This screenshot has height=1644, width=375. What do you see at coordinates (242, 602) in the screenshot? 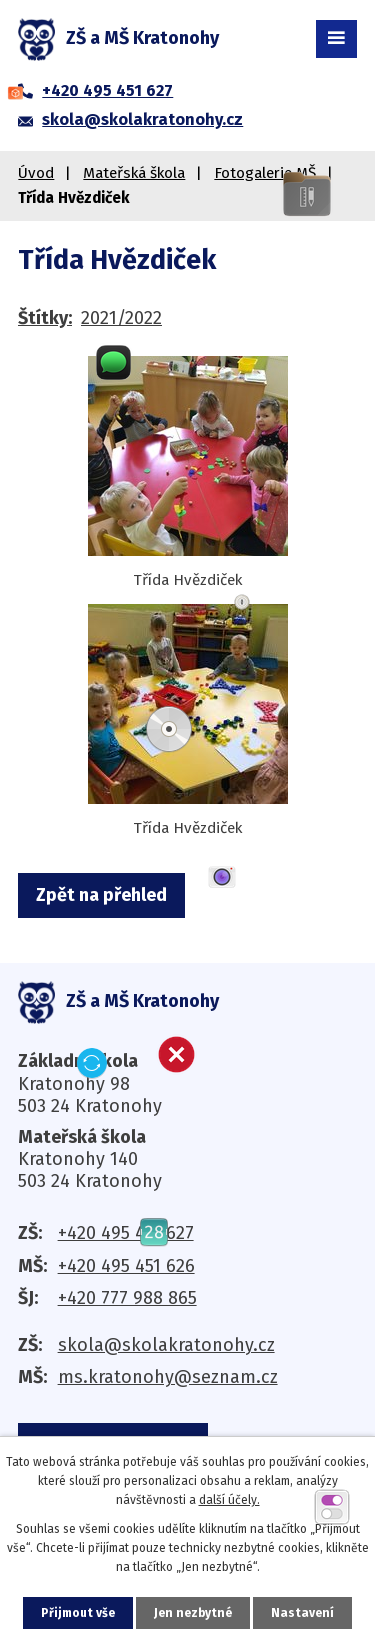
I see `open passwords and keys manager` at bounding box center [242, 602].